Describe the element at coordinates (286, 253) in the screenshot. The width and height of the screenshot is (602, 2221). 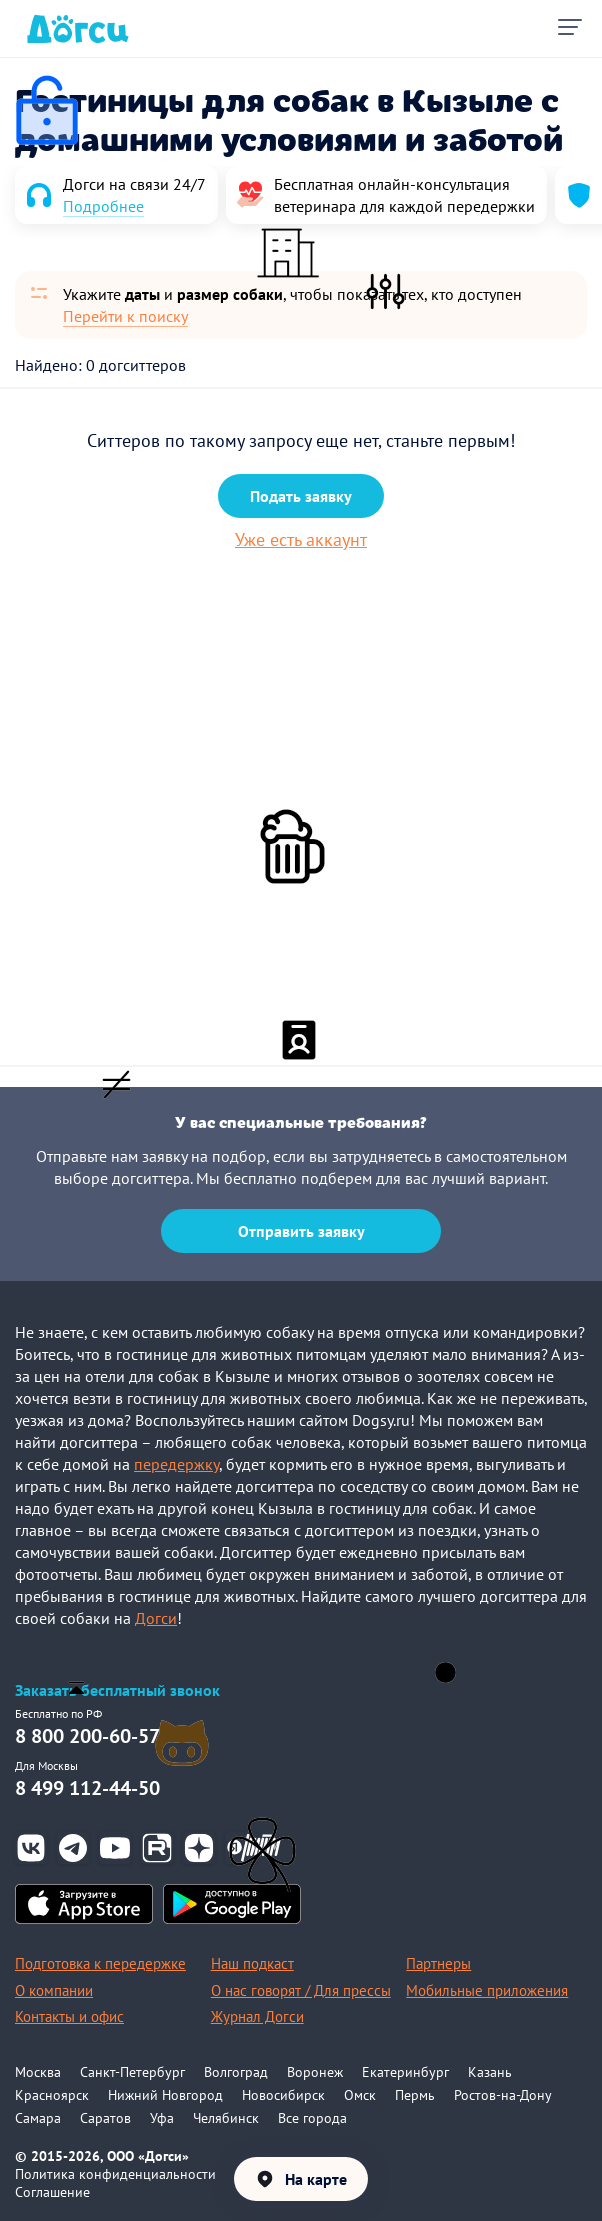
I see `view office or workplace location` at that location.